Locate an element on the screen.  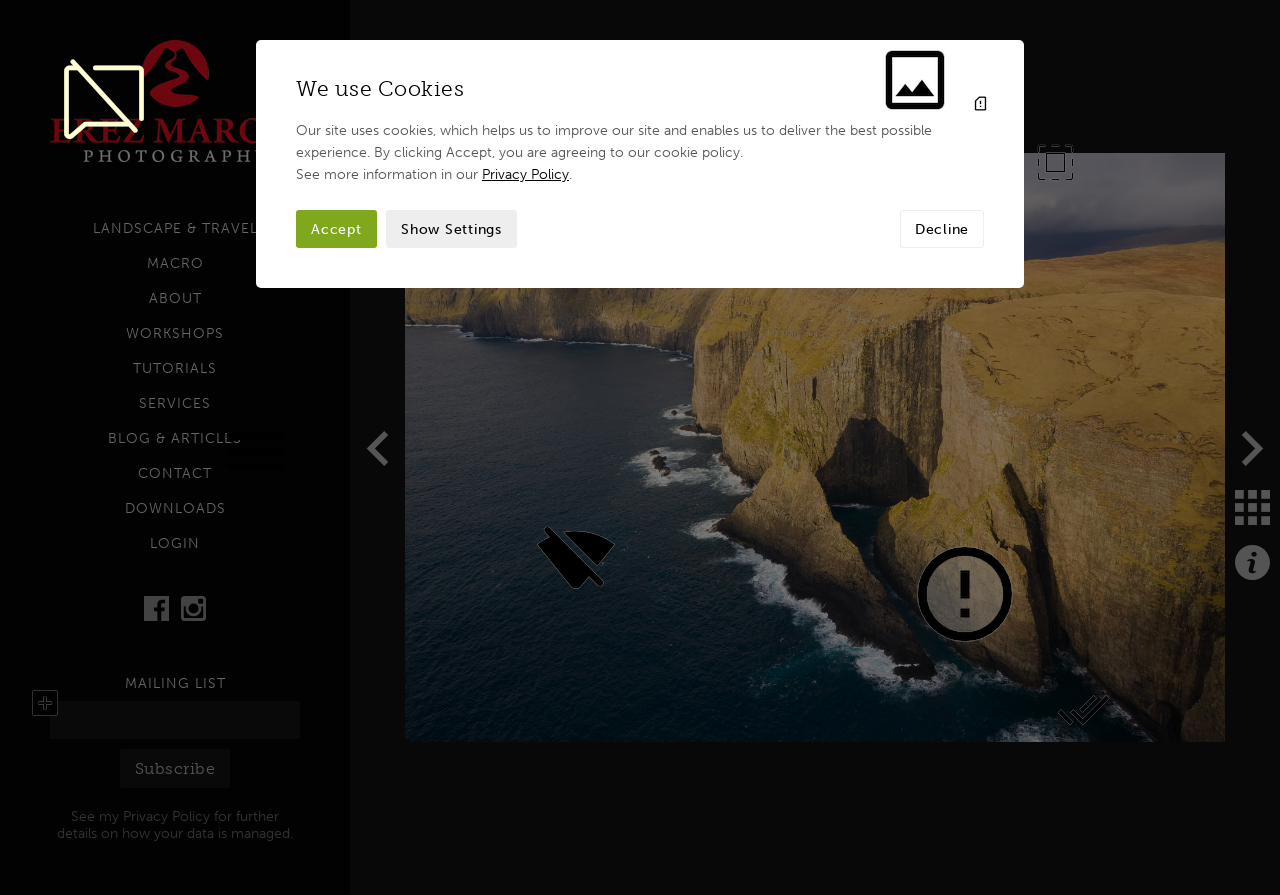
select all items is located at coordinates (1055, 162).